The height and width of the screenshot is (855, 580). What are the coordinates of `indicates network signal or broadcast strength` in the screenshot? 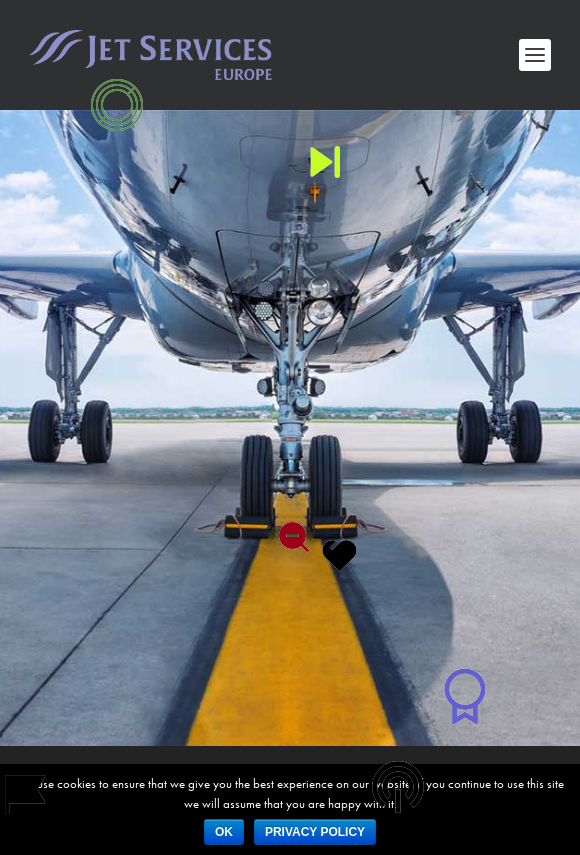 It's located at (398, 787).